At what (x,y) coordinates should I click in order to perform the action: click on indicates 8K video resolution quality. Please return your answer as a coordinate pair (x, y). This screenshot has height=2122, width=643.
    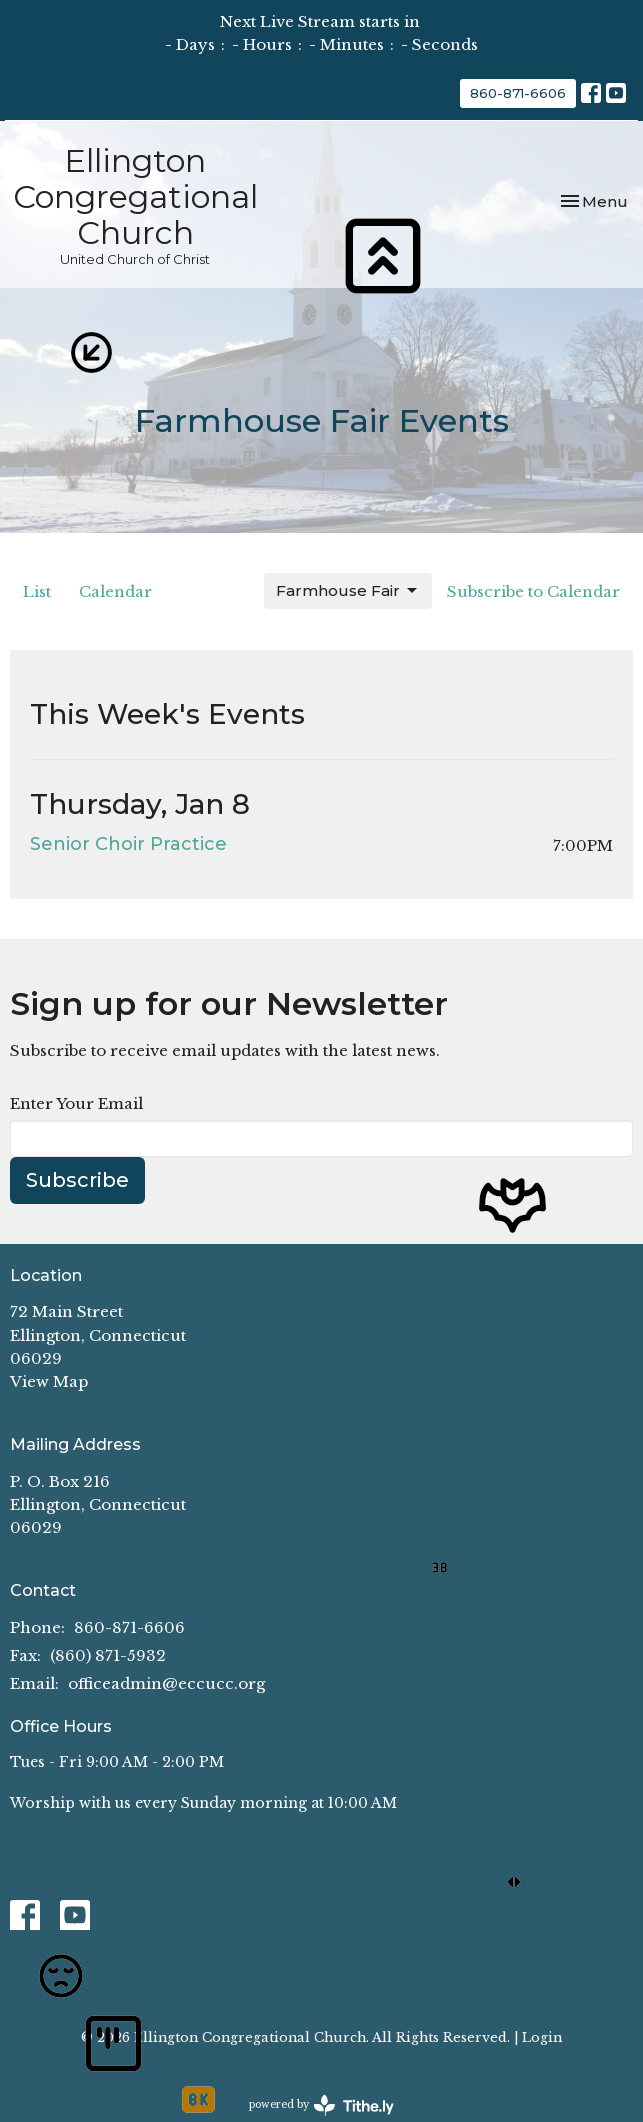
    Looking at the image, I should click on (198, 2099).